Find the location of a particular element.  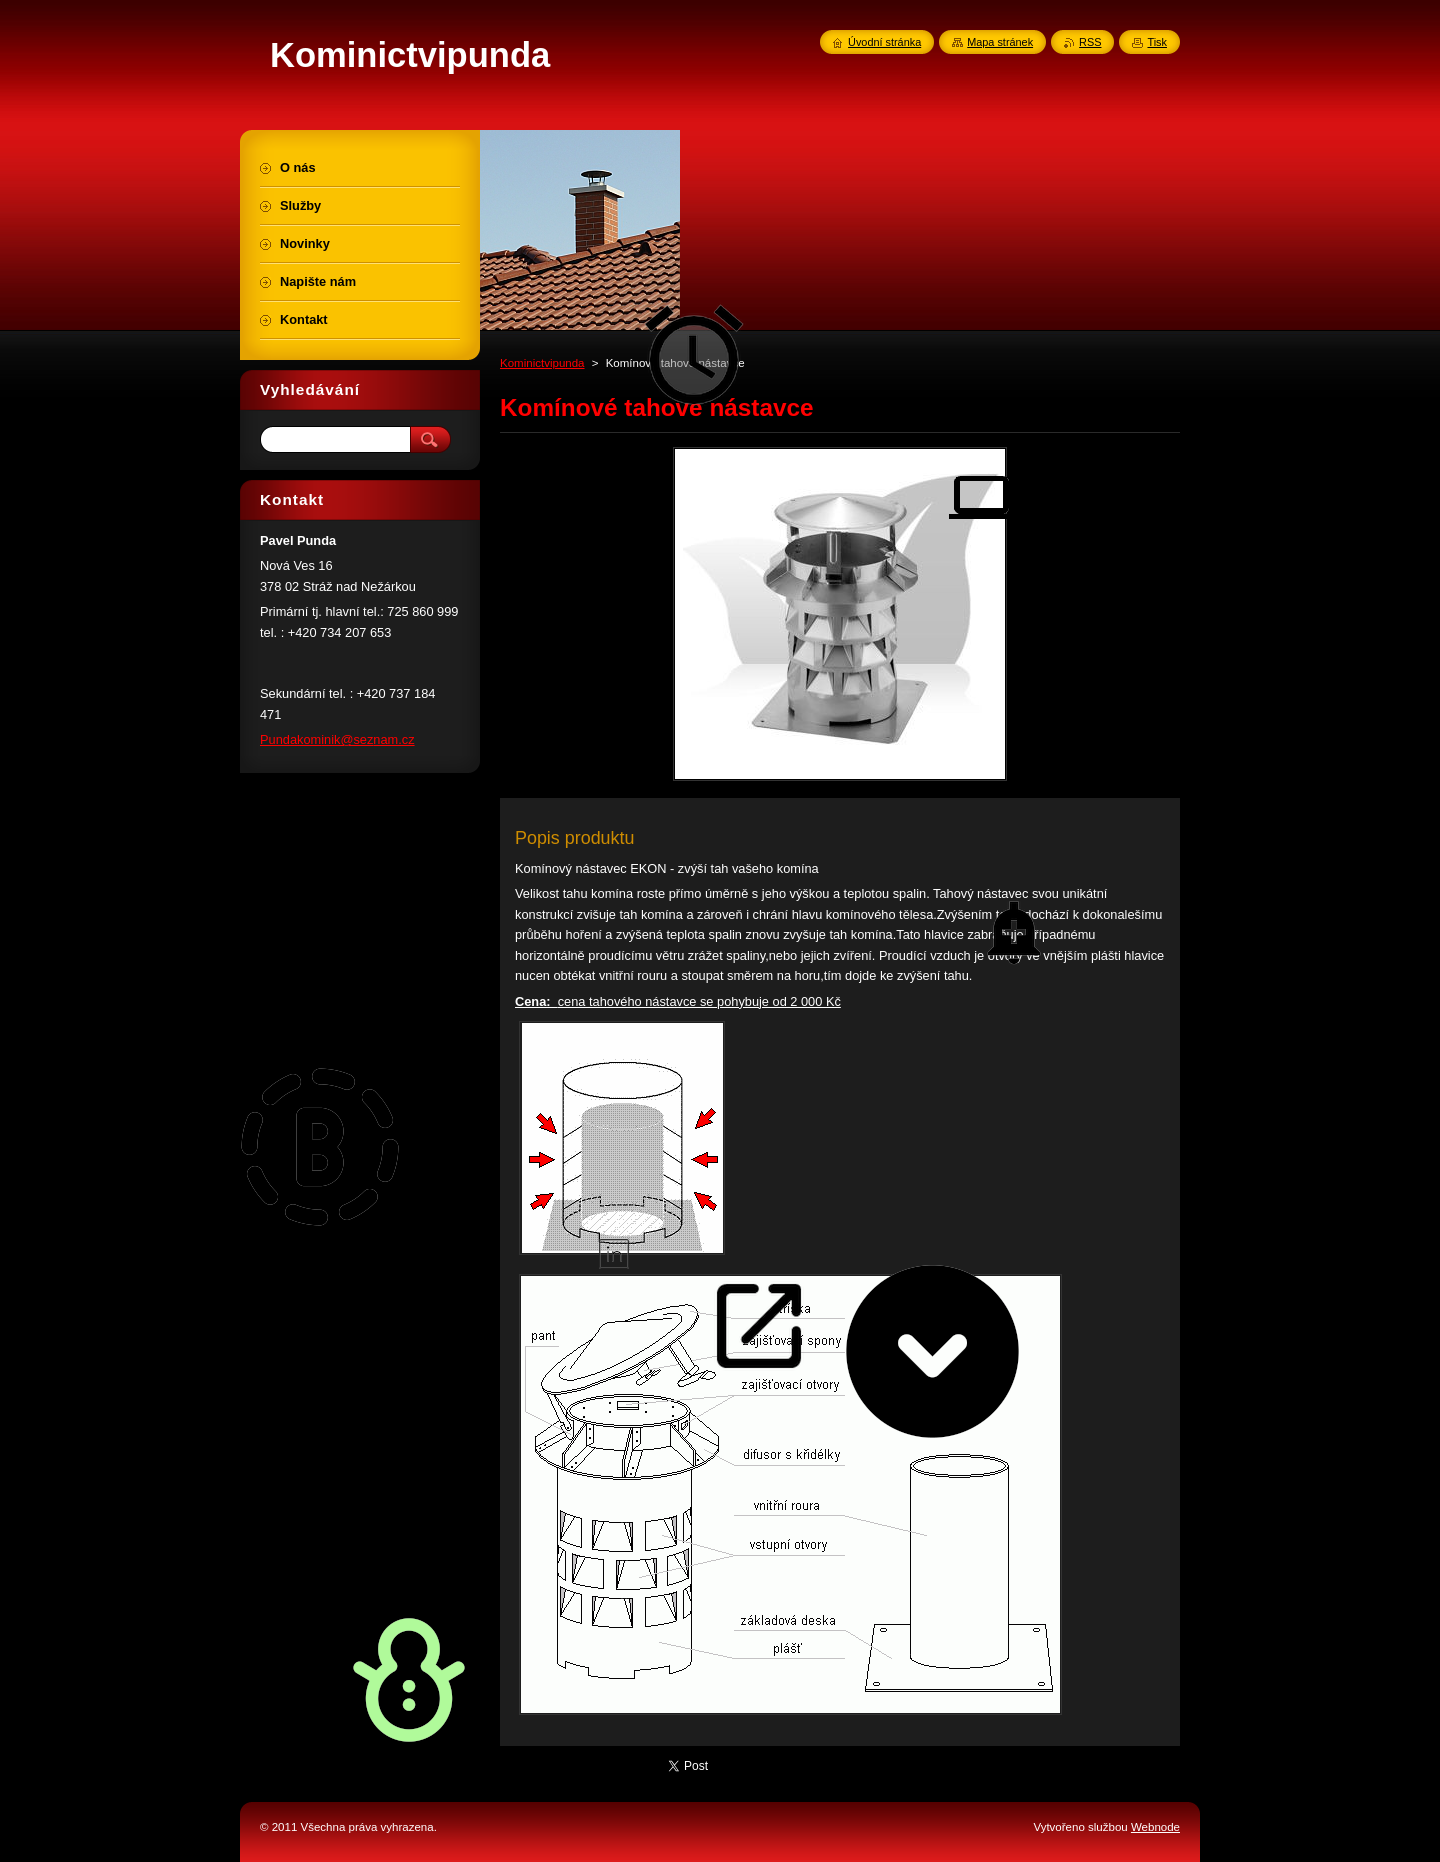

view and manage alarms is located at coordinates (694, 355).